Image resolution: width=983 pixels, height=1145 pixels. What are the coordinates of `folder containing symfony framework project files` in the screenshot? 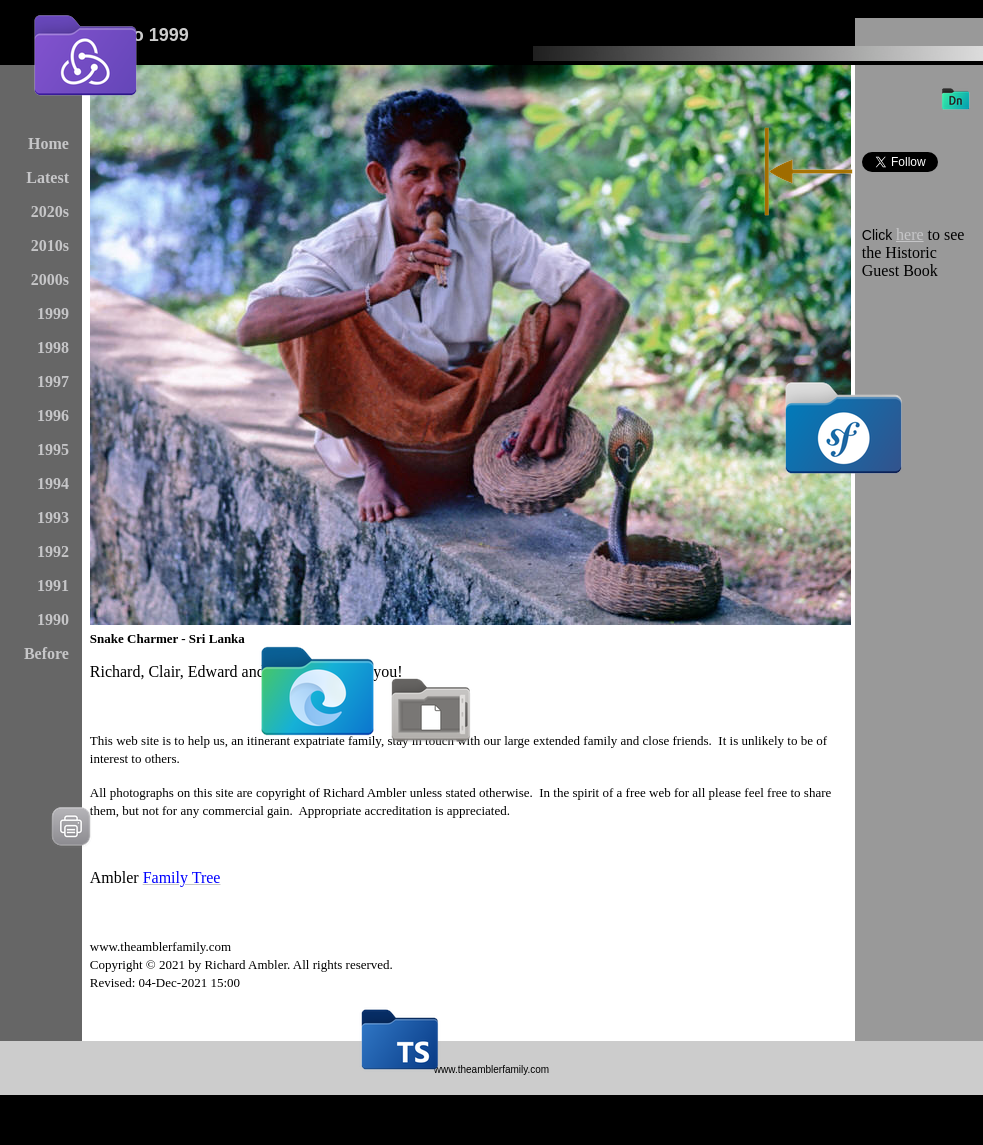 It's located at (843, 431).